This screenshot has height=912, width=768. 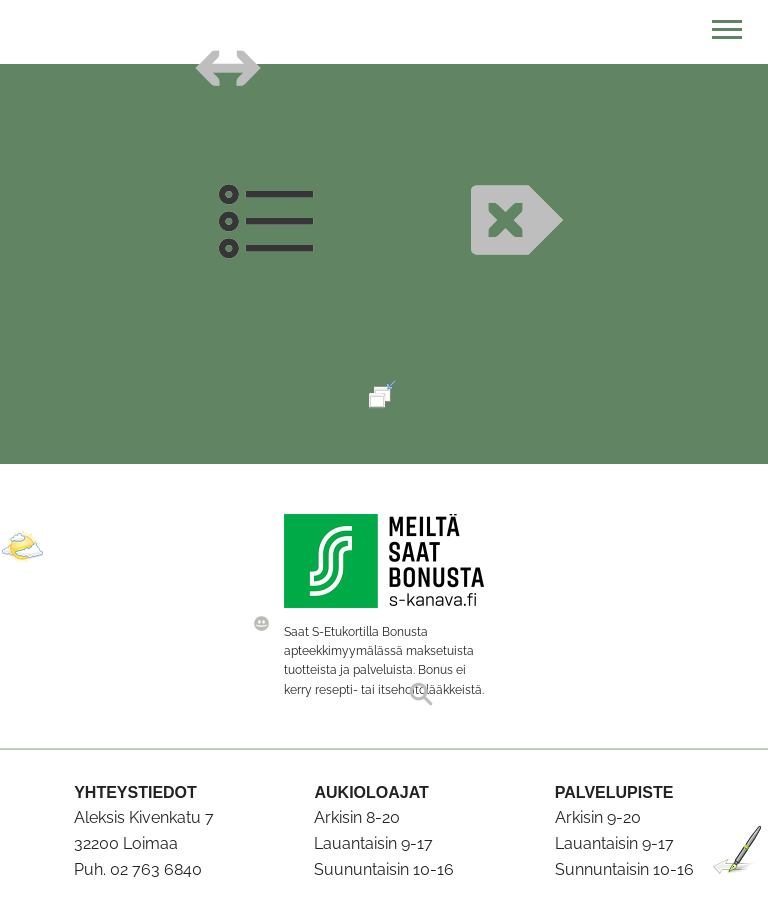 What do you see at coordinates (517, 220) in the screenshot?
I see `clear text input field (right-to-left layout)` at bounding box center [517, 220].